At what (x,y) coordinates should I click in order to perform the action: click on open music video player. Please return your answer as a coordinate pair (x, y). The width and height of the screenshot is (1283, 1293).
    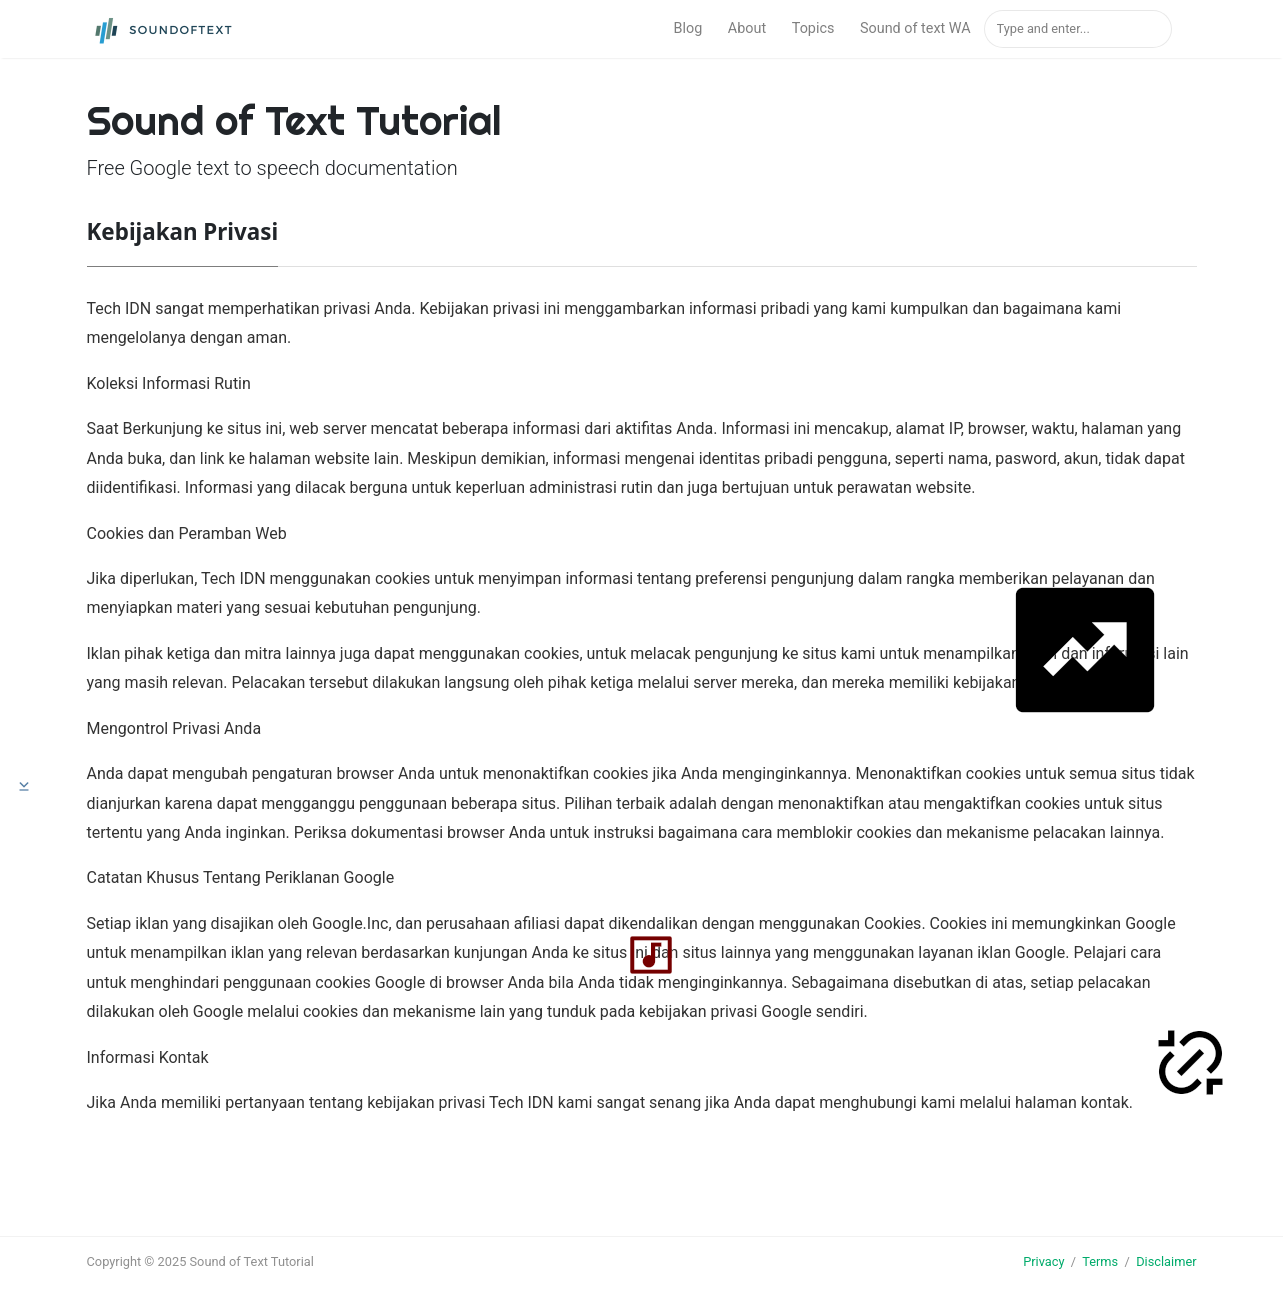
    Looking at the image, I should click on (651, 955).